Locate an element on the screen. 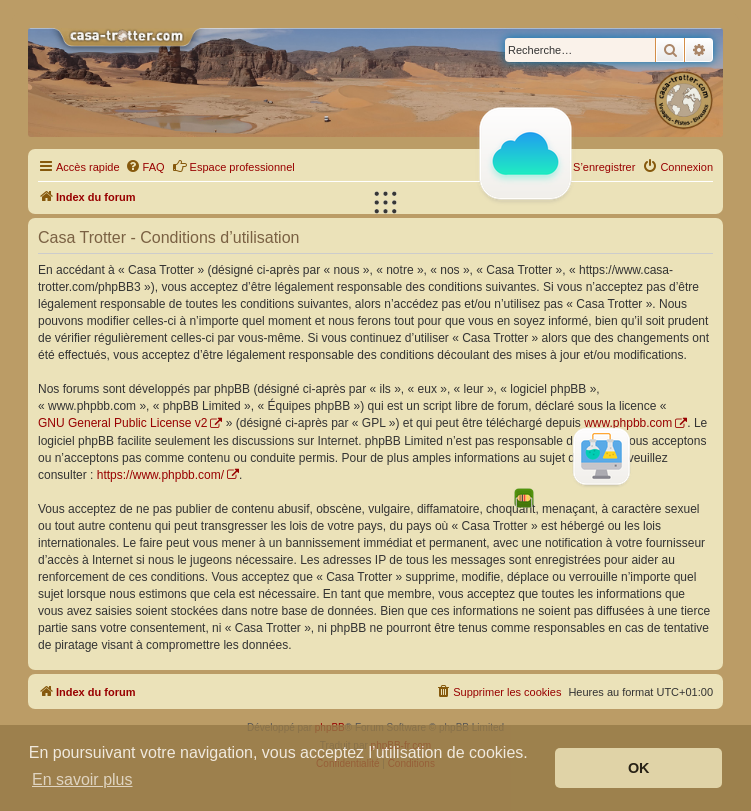 This screenshot has height=811, width=751. open formatlab application is located at coordinates (601, 456).